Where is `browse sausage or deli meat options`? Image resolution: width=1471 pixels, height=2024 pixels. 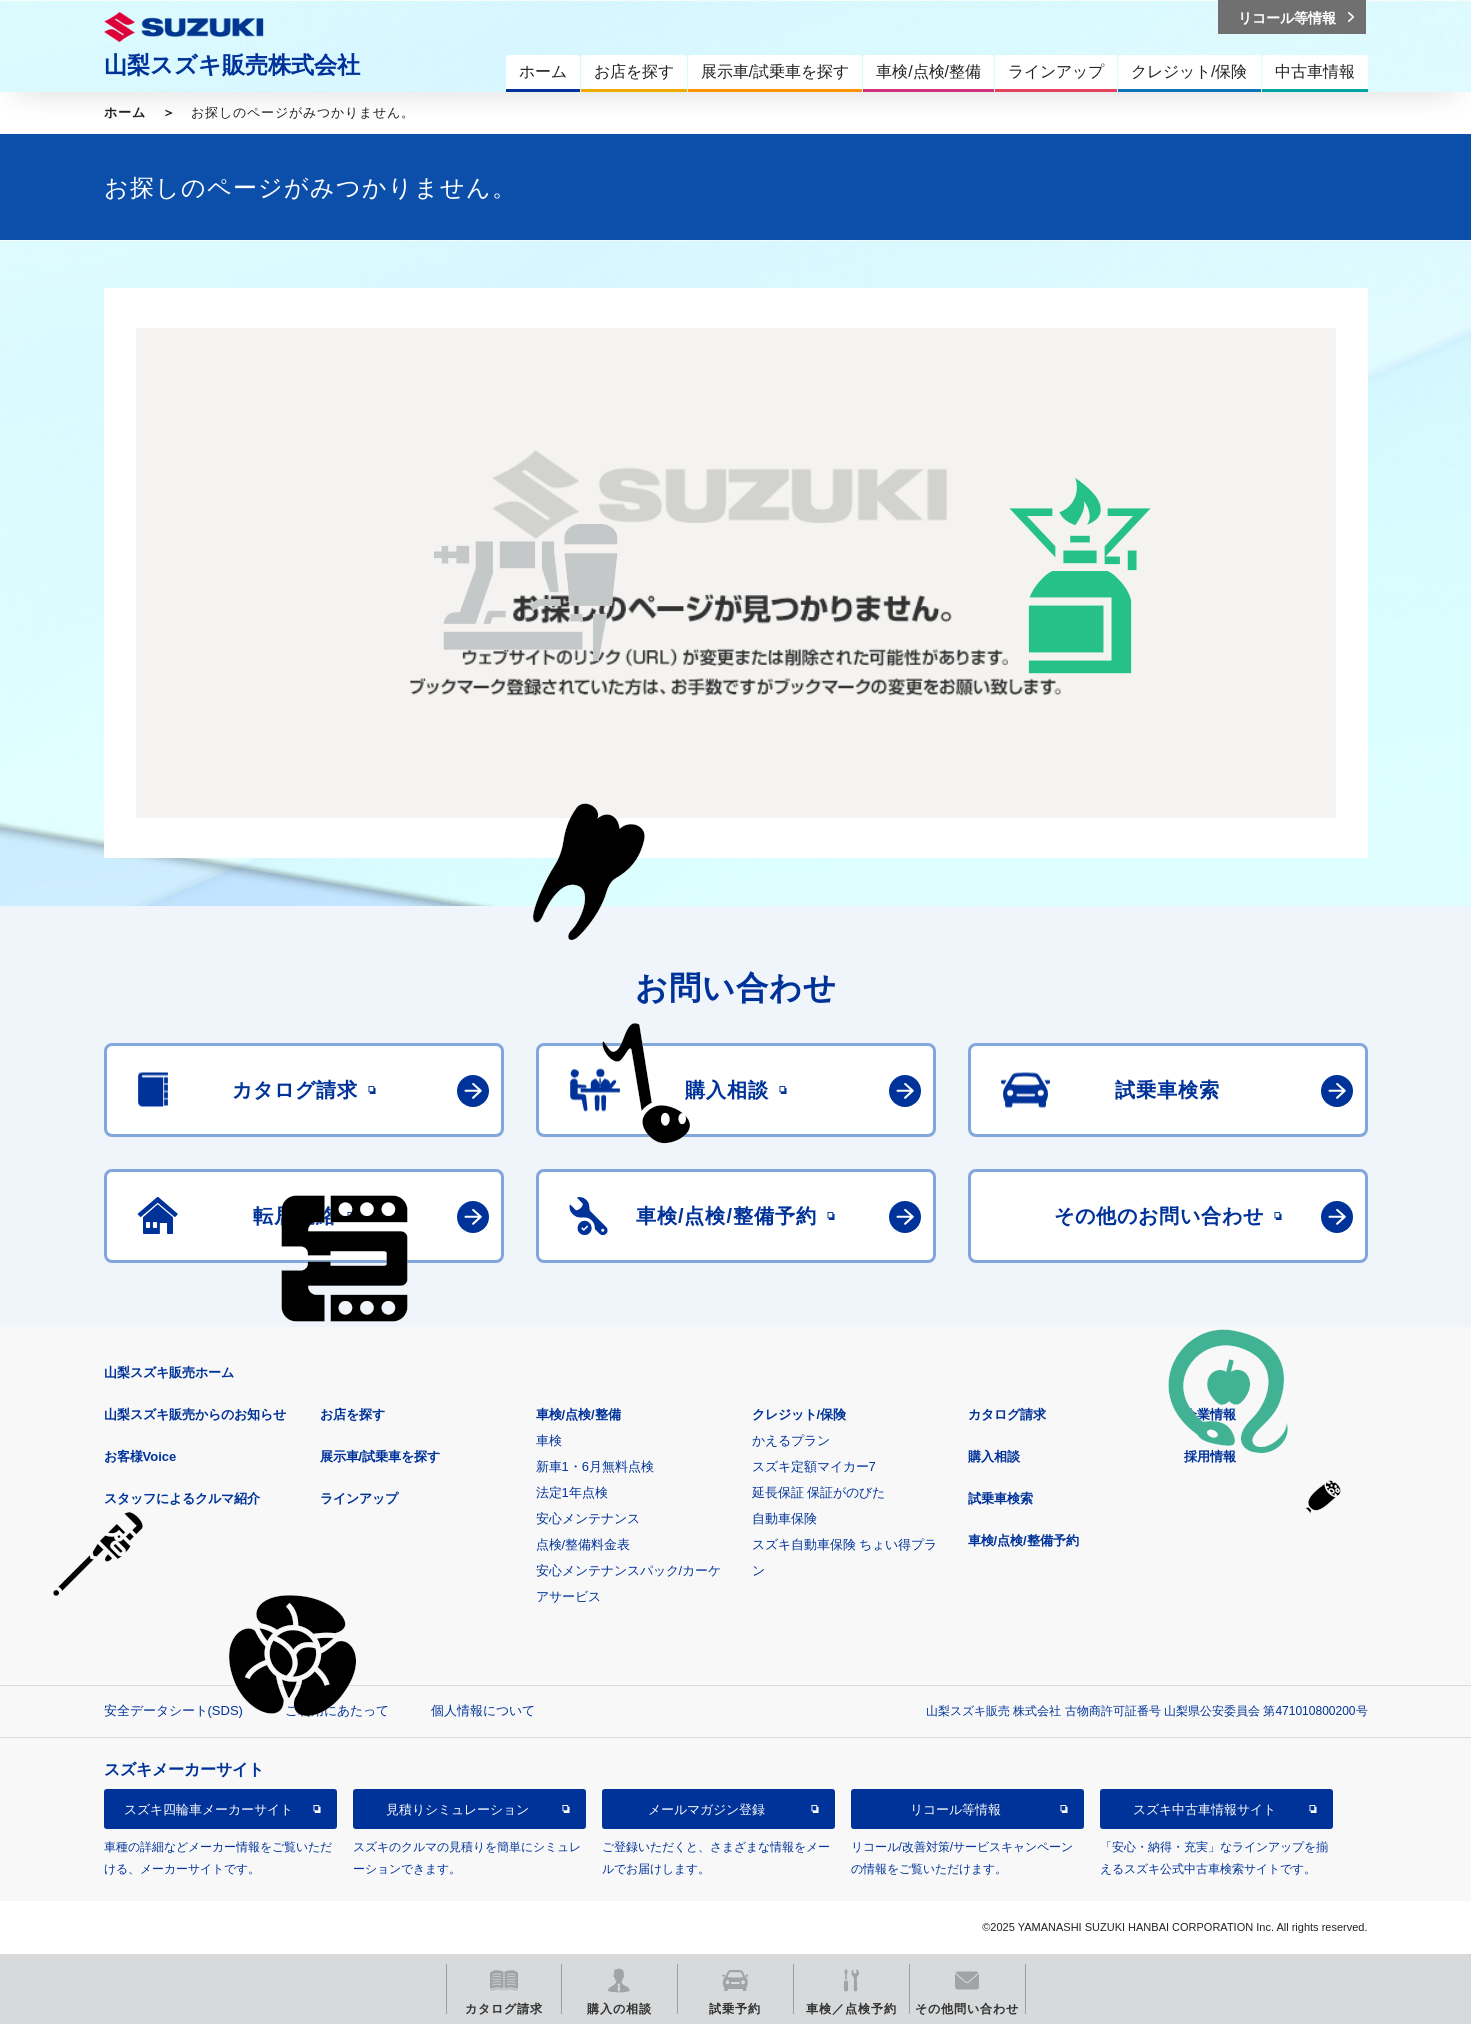 browse sausage or deli meat options is located at coordinates (1323, 1497).